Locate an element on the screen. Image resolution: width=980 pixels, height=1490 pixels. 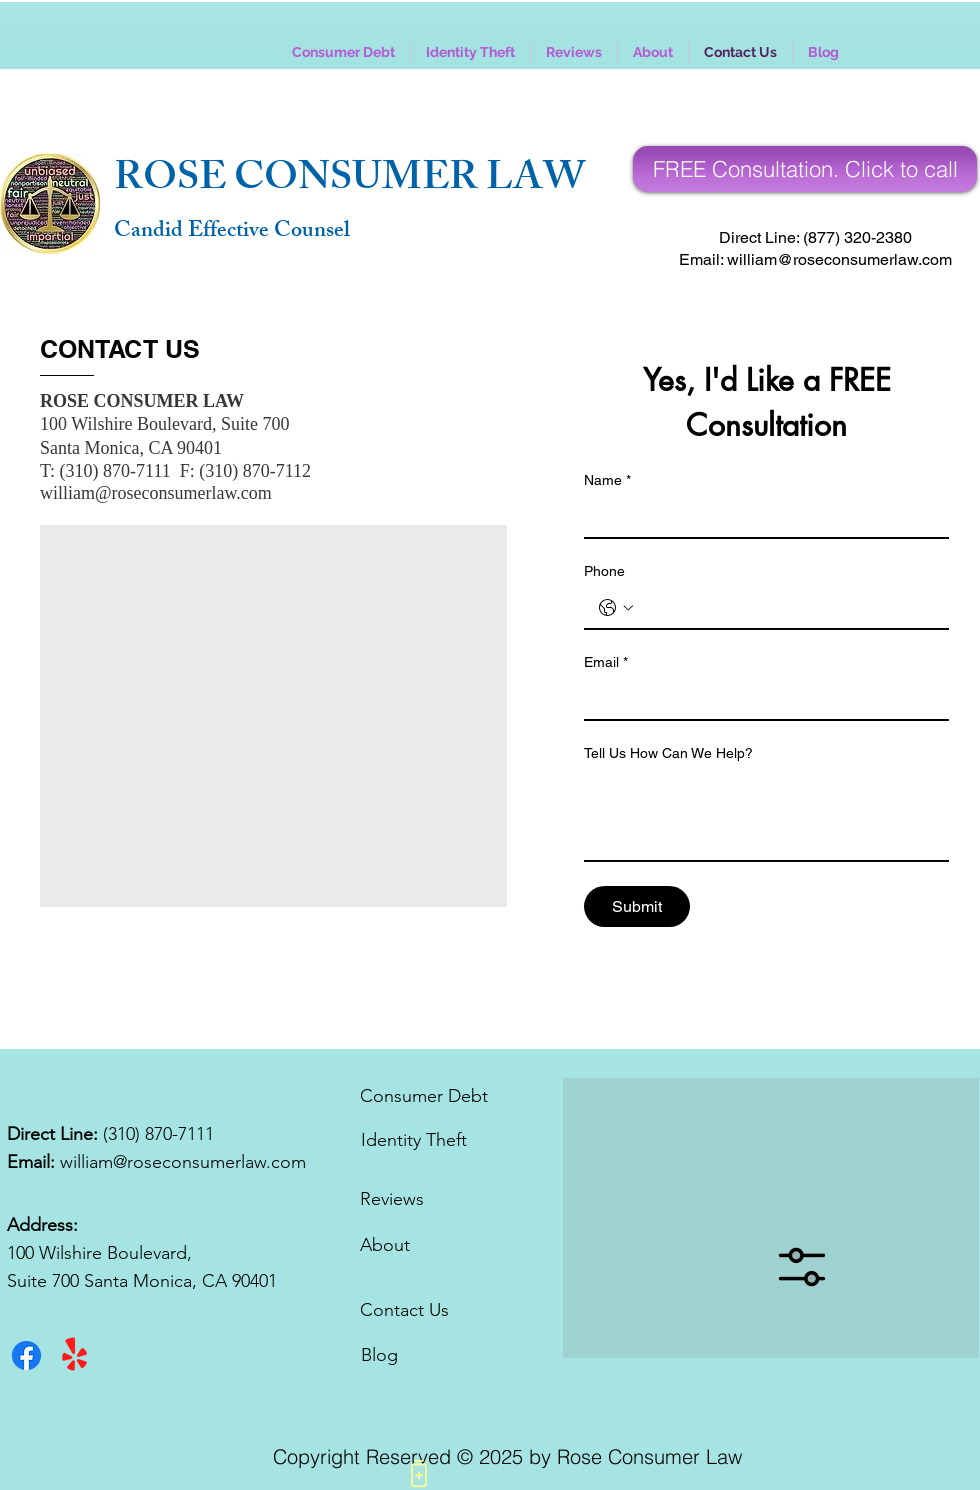
add a new battery or power source is located at coordinates (419, 1474).